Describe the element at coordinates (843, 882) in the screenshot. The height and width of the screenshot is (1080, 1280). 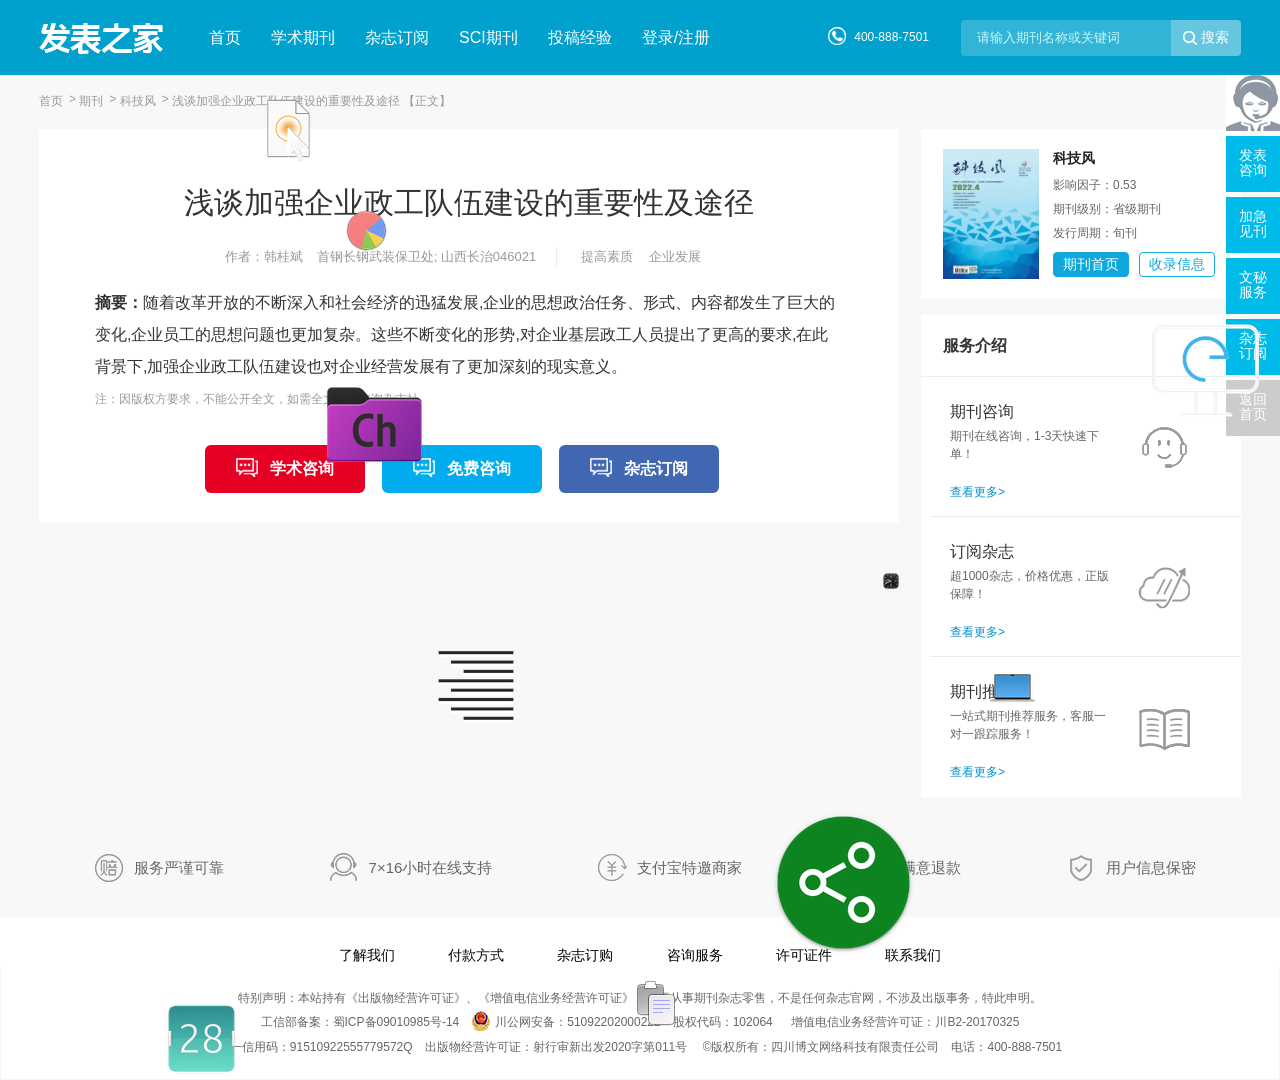
I see `access sharing and network preferences` at that location.